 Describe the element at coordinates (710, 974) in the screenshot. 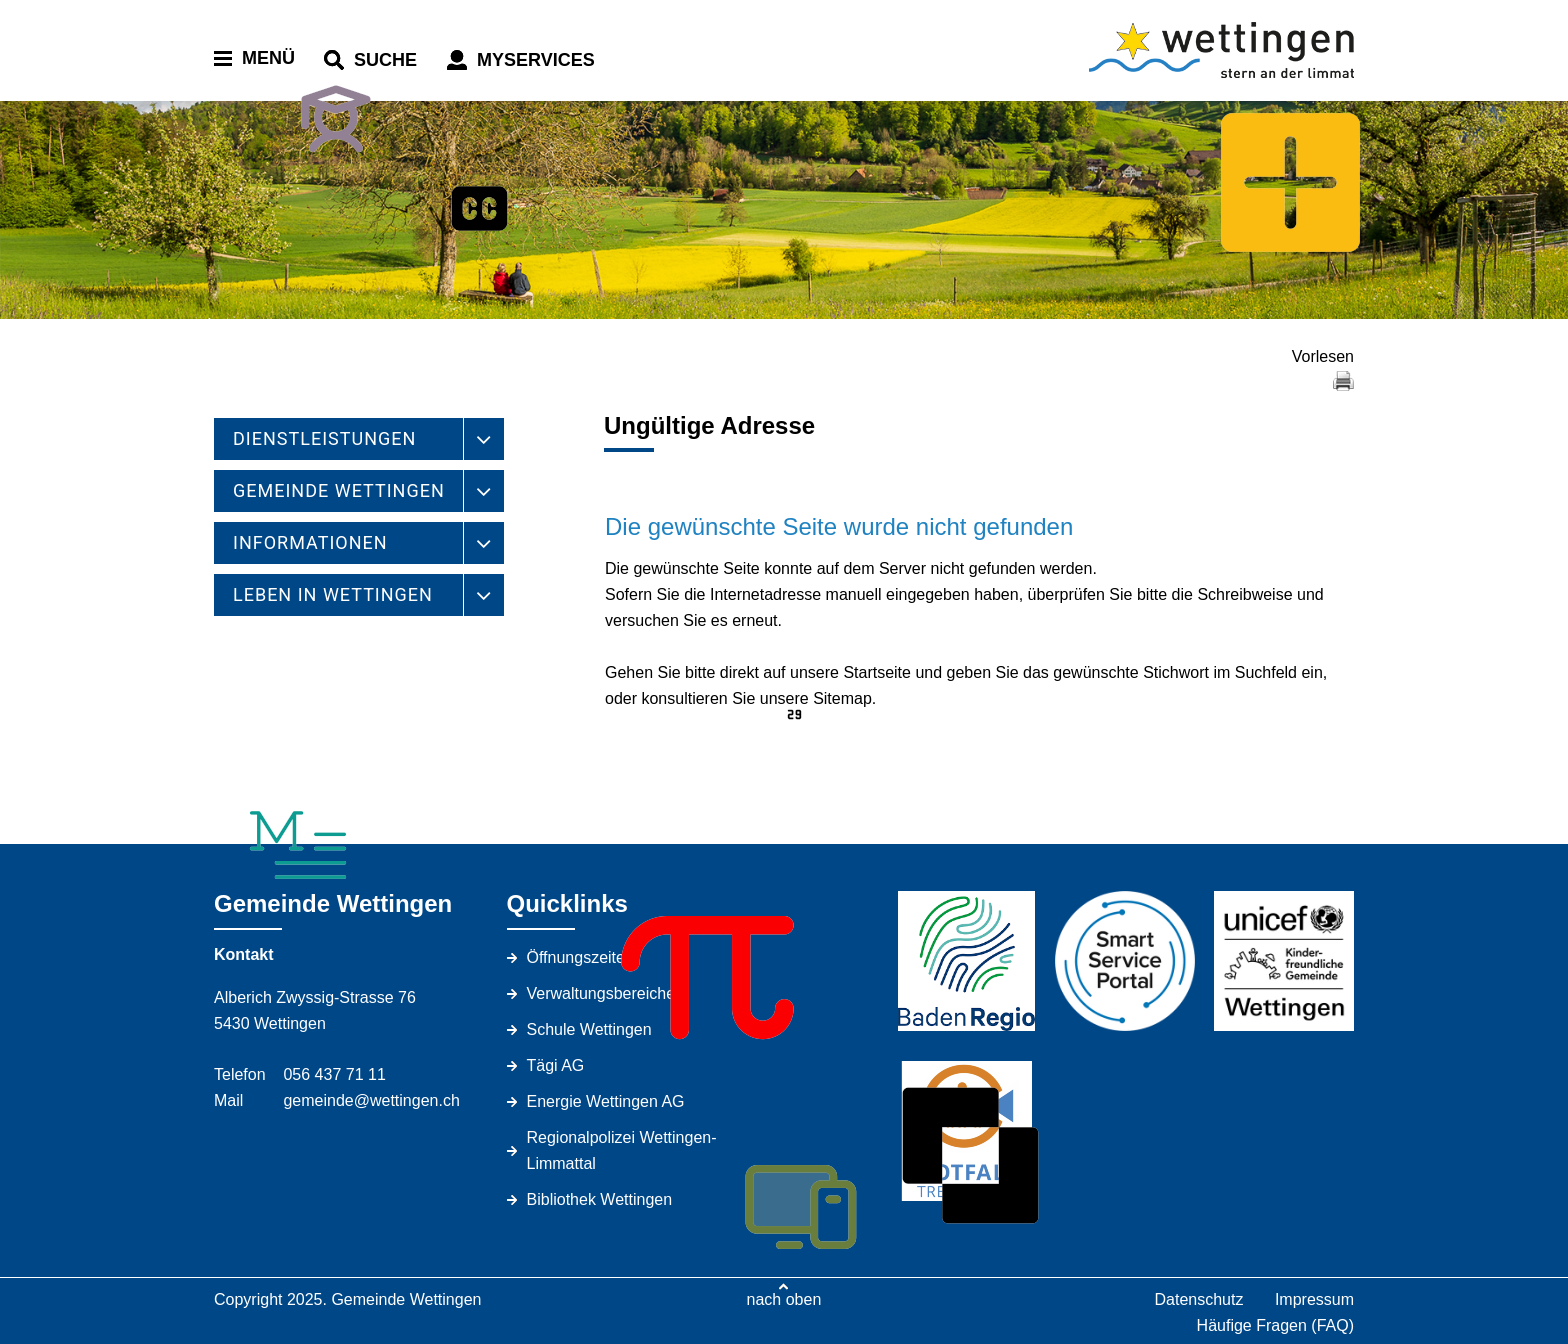

I see `access mathematical or scientific calculator functions` at that location.